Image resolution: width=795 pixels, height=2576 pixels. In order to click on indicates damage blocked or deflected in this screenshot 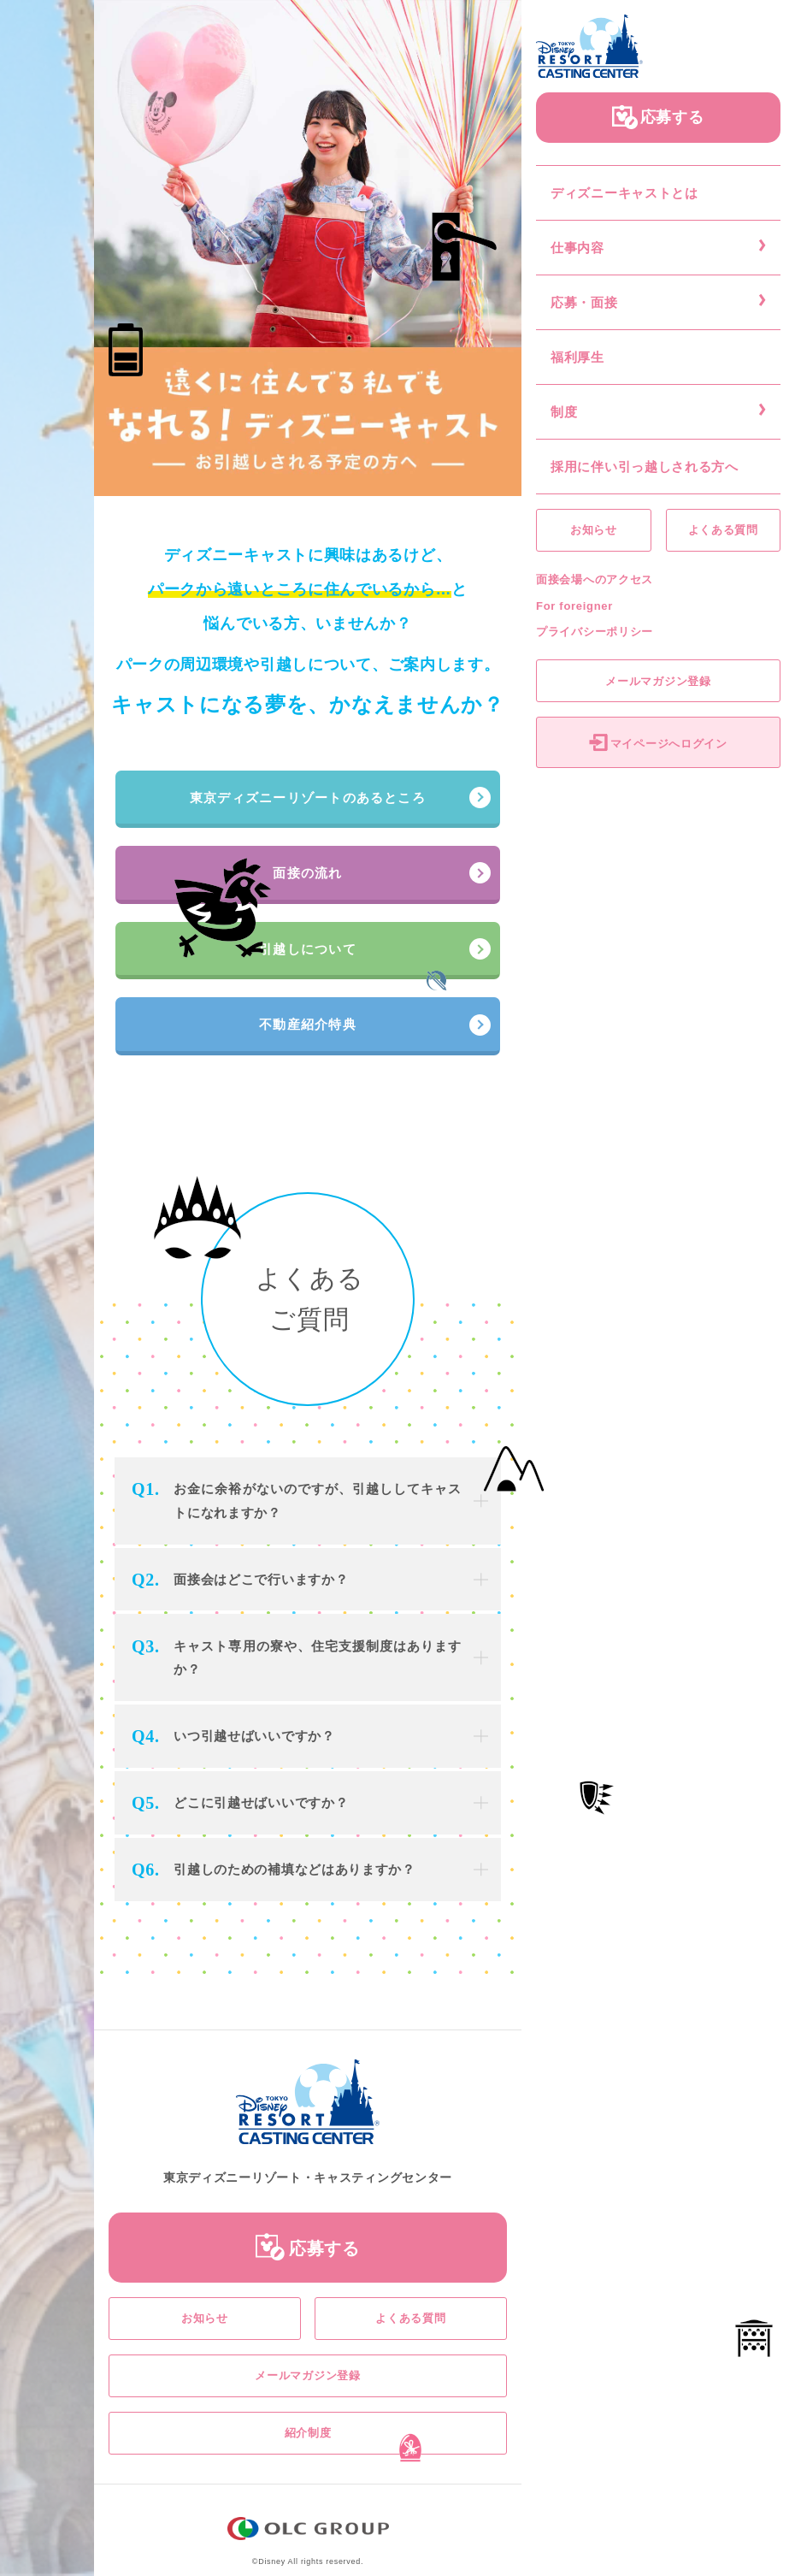, I will do `click(597, 1798)`.